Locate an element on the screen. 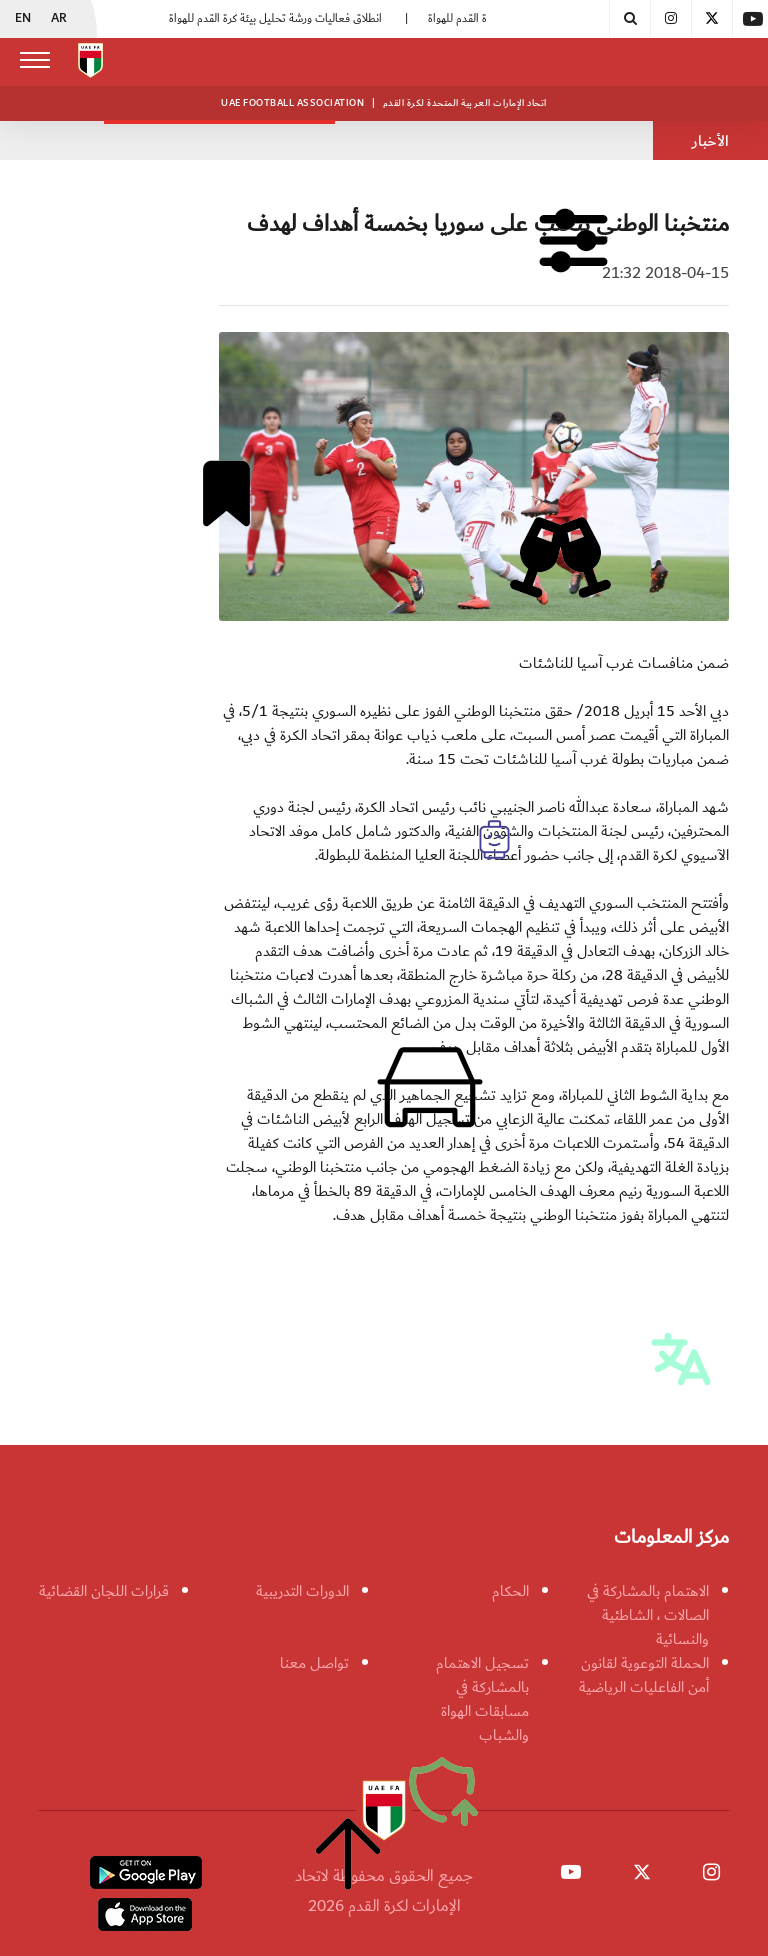 This screenshot has height=1956, width=768. celebrate an achievement or milestone is located at coordinates (560, 557).